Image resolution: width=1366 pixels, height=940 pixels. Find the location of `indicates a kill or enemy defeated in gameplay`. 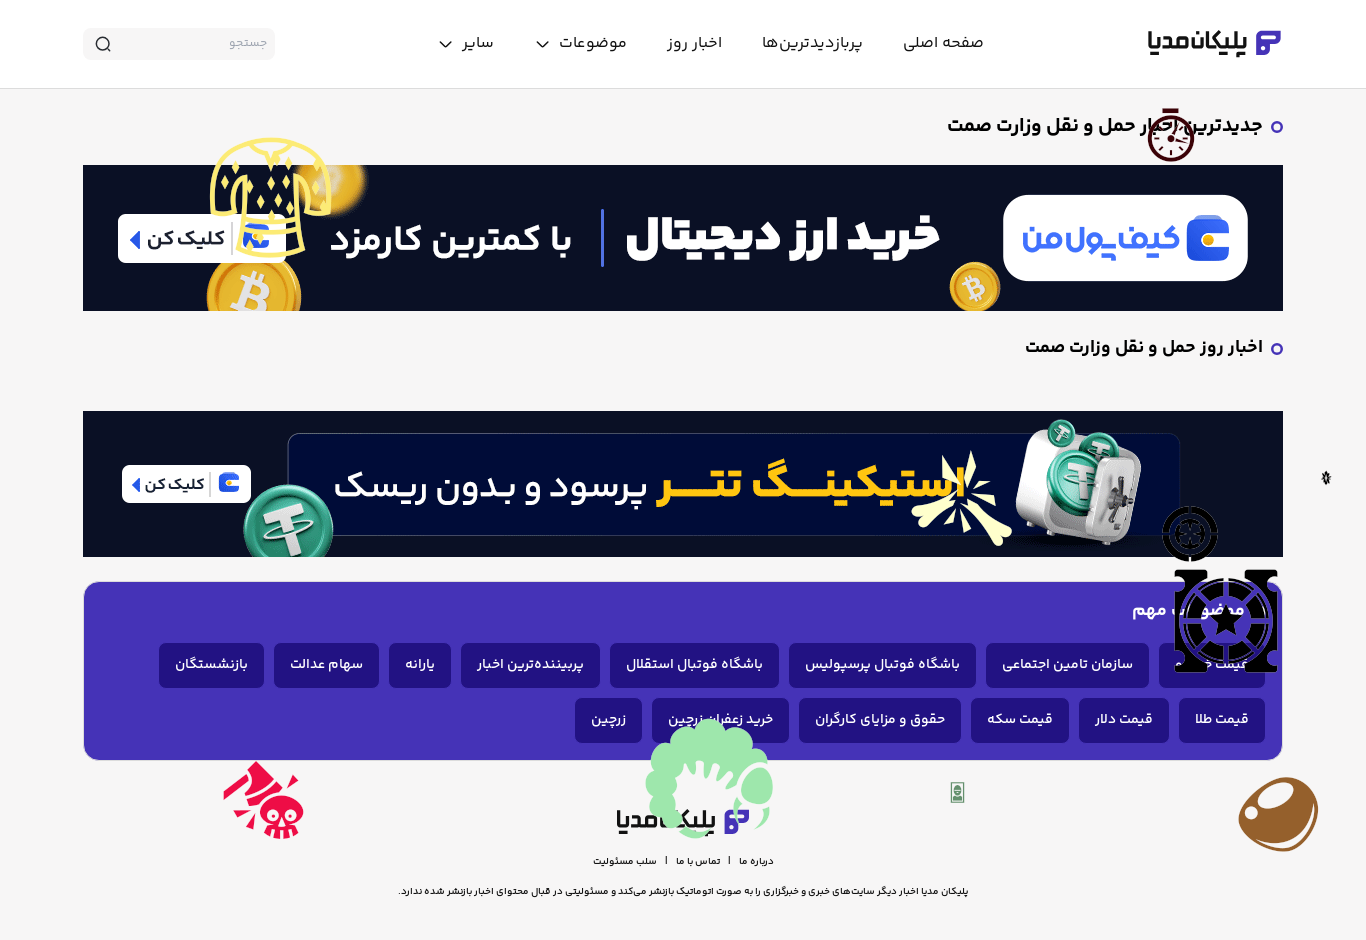

indicates a kill or enemy defeated in gameplay is located at coordinates (263, 799).